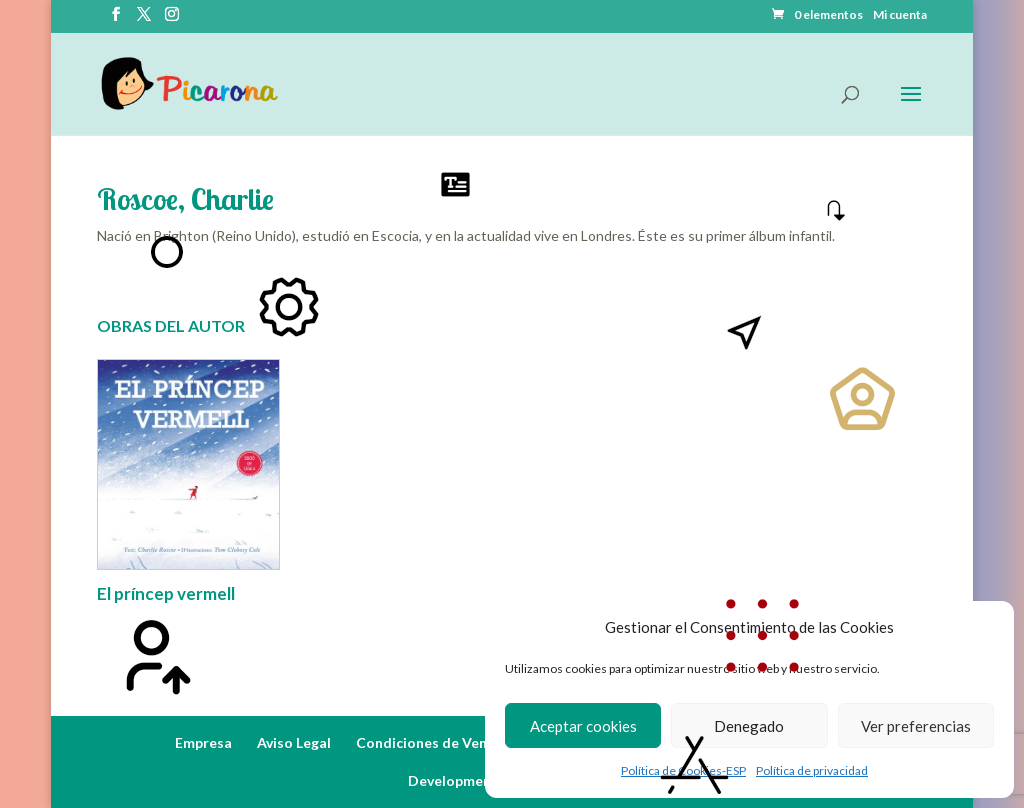  What do you see at coordinates (289, 307) in the screenshot?
I see `open settings` at bounding box center [289, 307].